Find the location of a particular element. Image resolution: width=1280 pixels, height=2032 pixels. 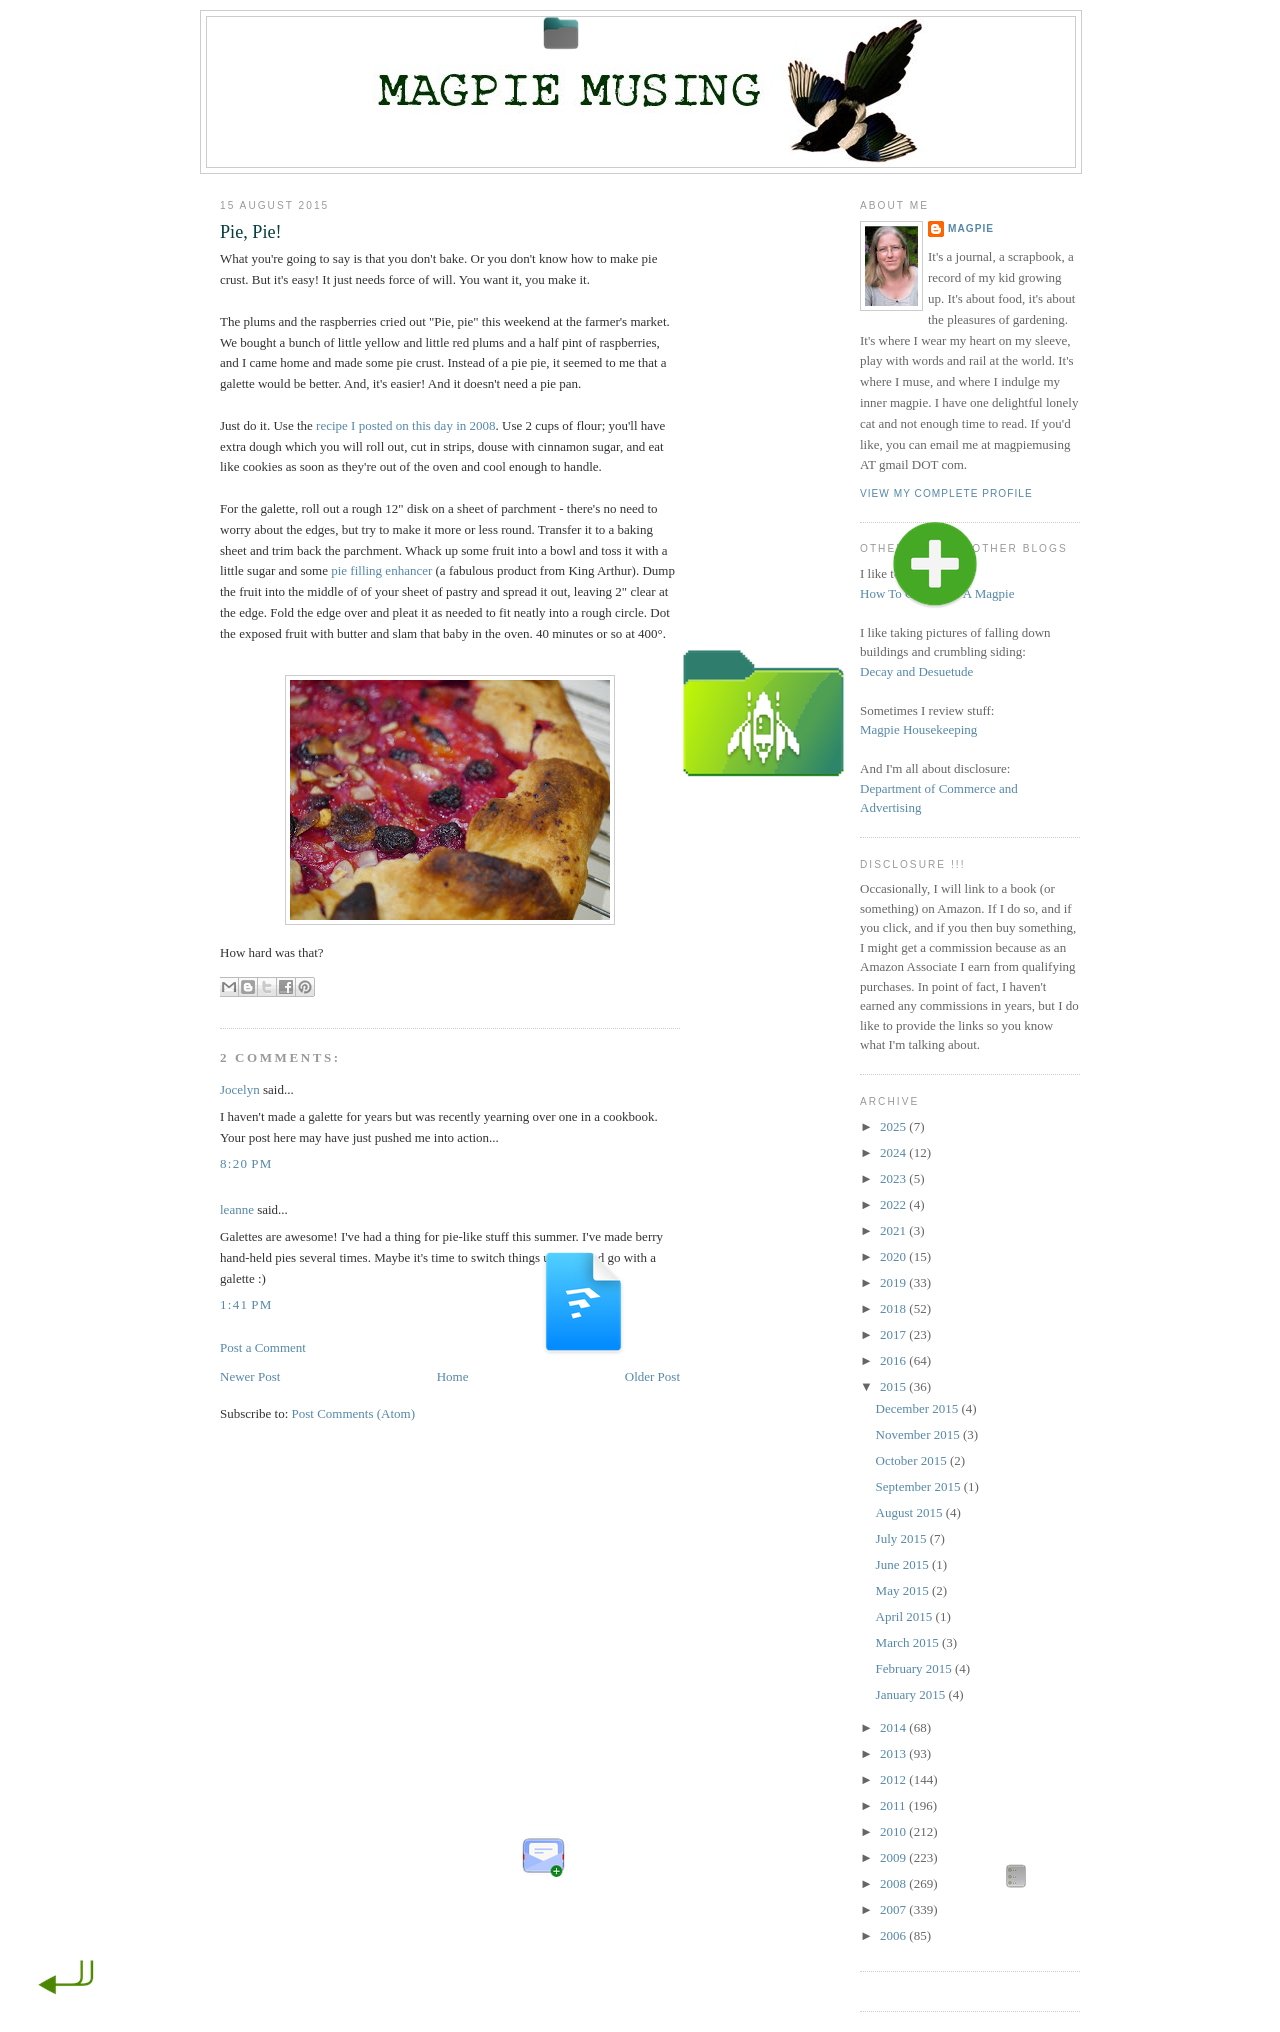

reply all to an email message is located at coordinates (65, 1977).